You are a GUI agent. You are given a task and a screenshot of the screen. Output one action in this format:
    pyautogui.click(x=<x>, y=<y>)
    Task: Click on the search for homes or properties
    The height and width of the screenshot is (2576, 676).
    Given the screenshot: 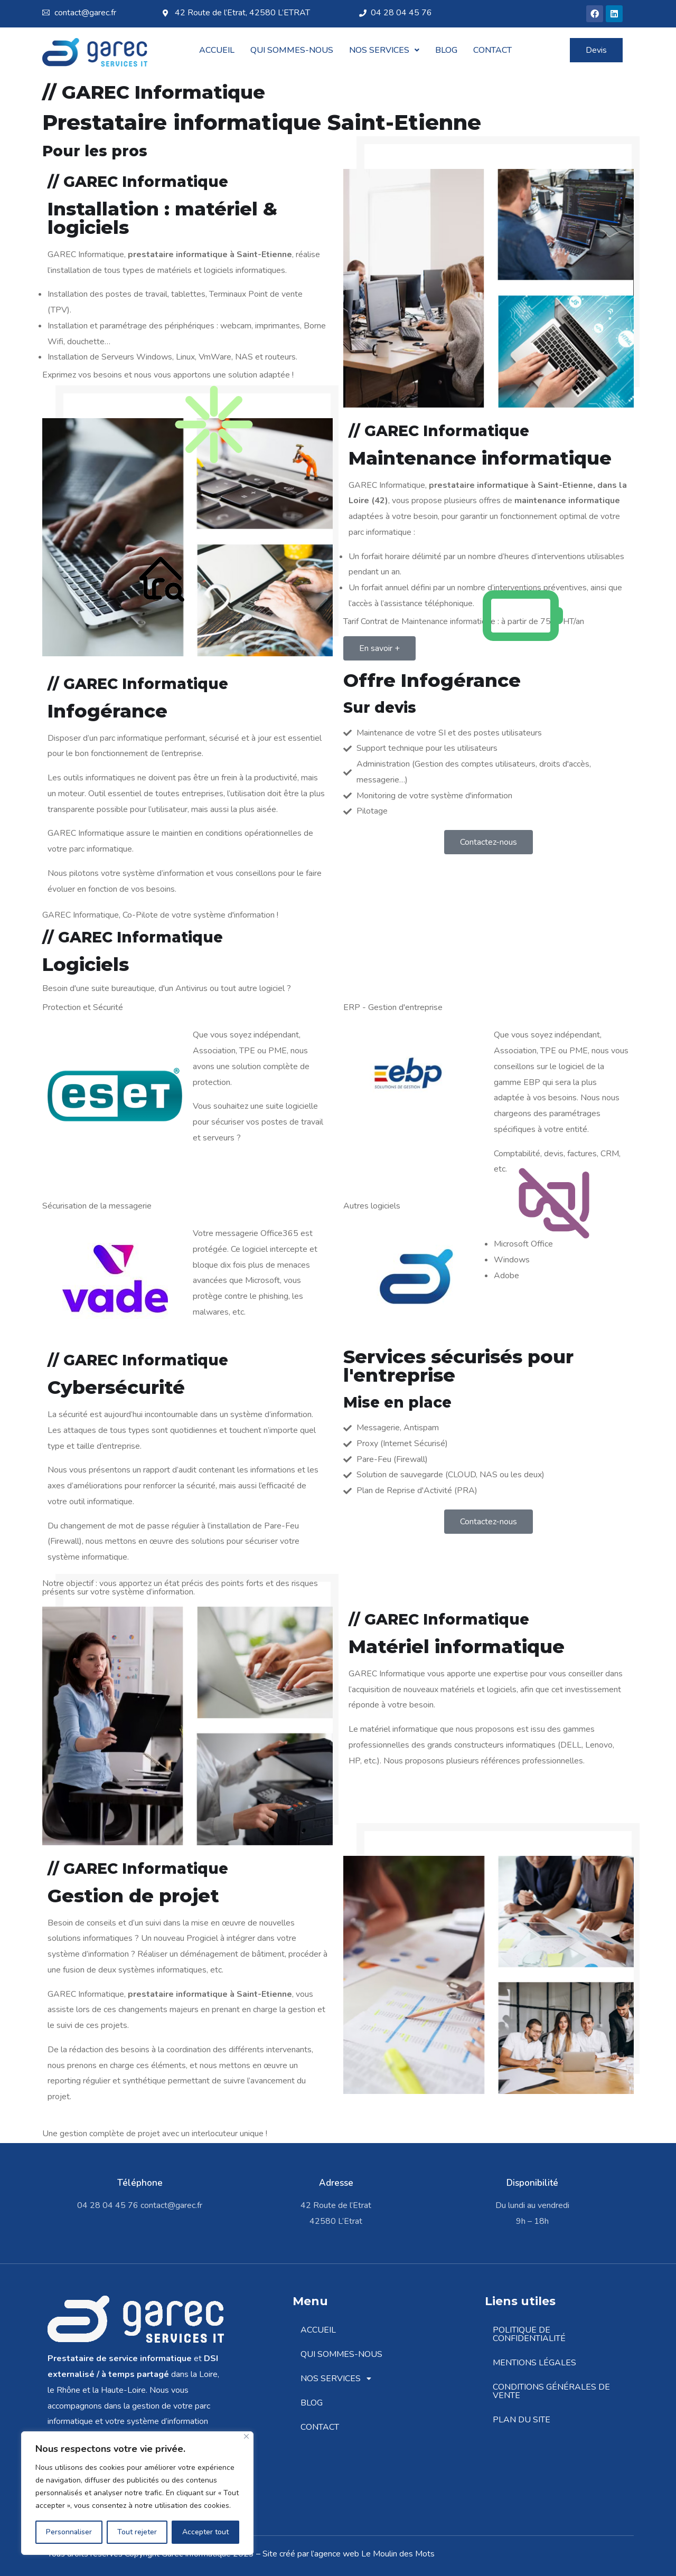 What is the action you would take?
    pyautogui.click(x=161, y=578)
    